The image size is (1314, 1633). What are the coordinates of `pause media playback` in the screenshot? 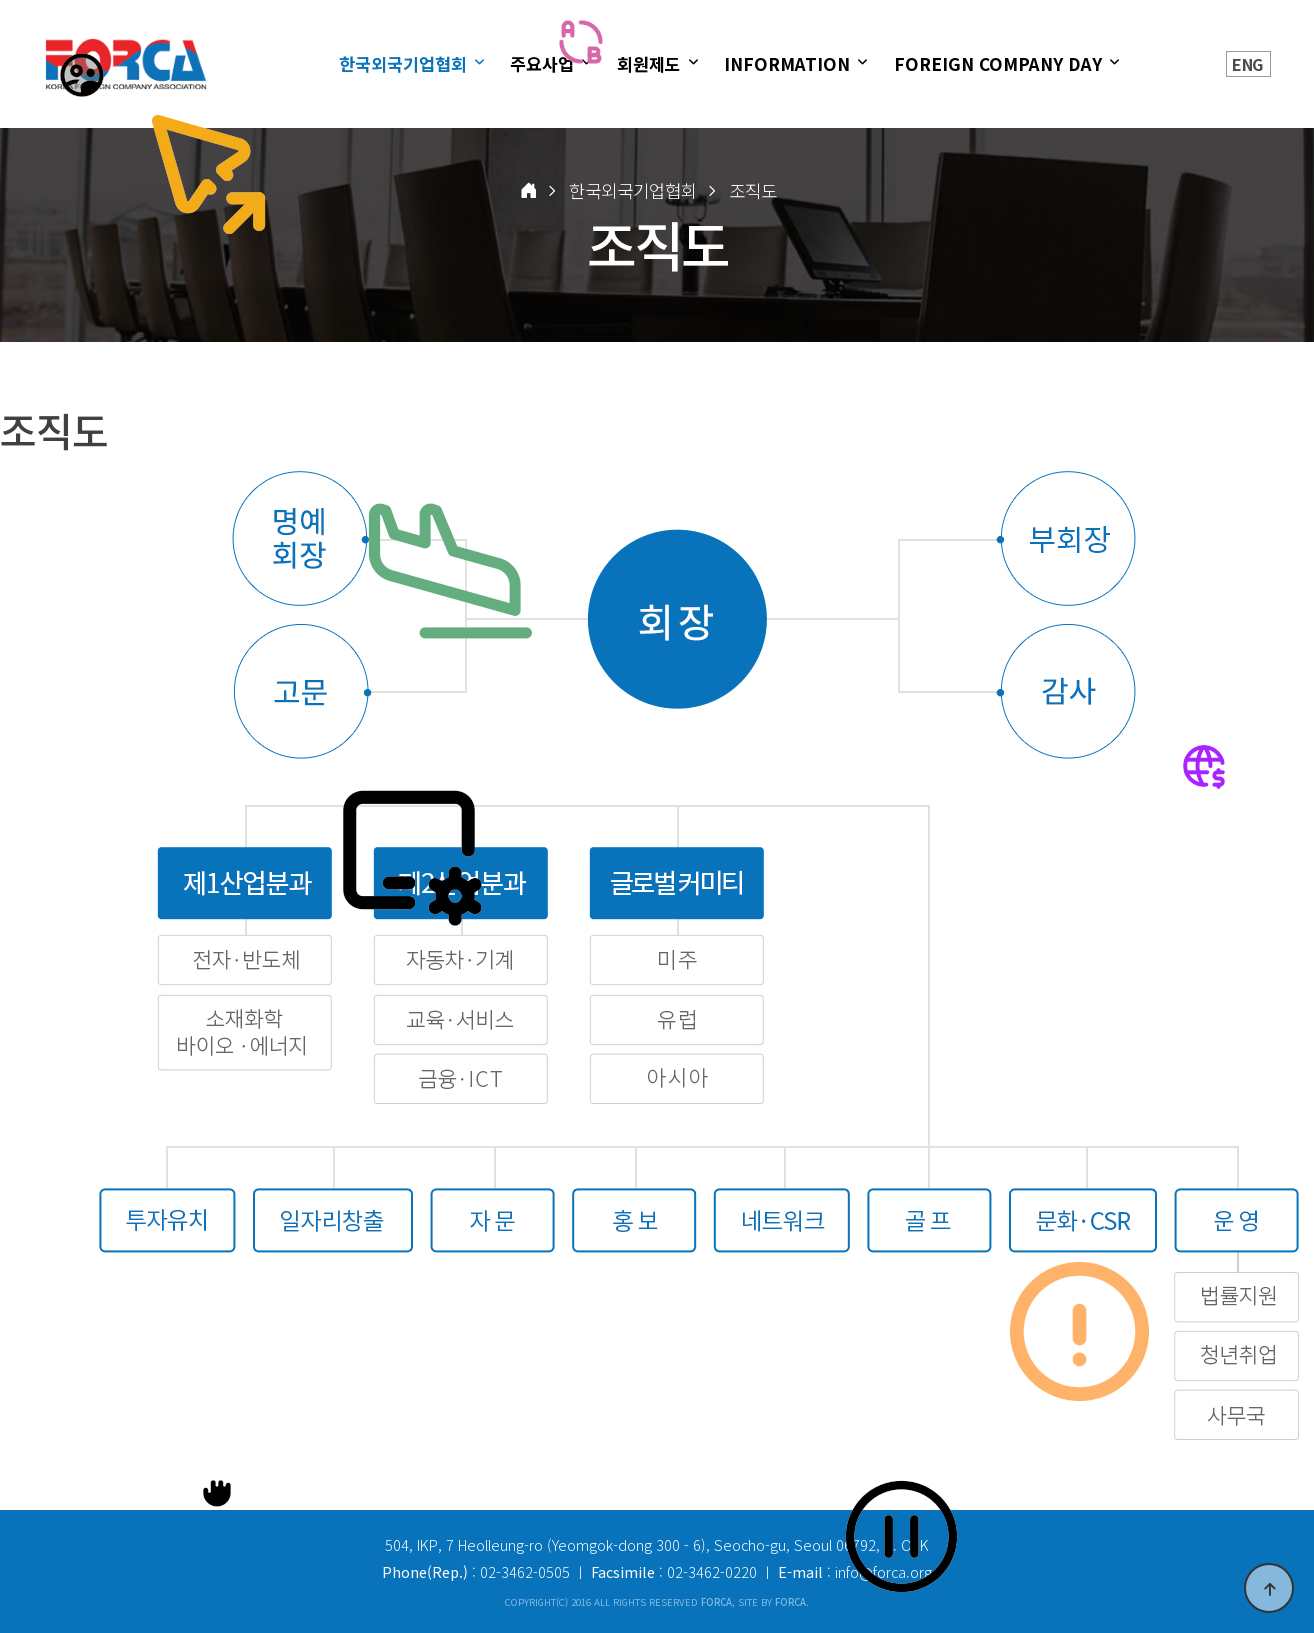 It's located at (901, 1536).